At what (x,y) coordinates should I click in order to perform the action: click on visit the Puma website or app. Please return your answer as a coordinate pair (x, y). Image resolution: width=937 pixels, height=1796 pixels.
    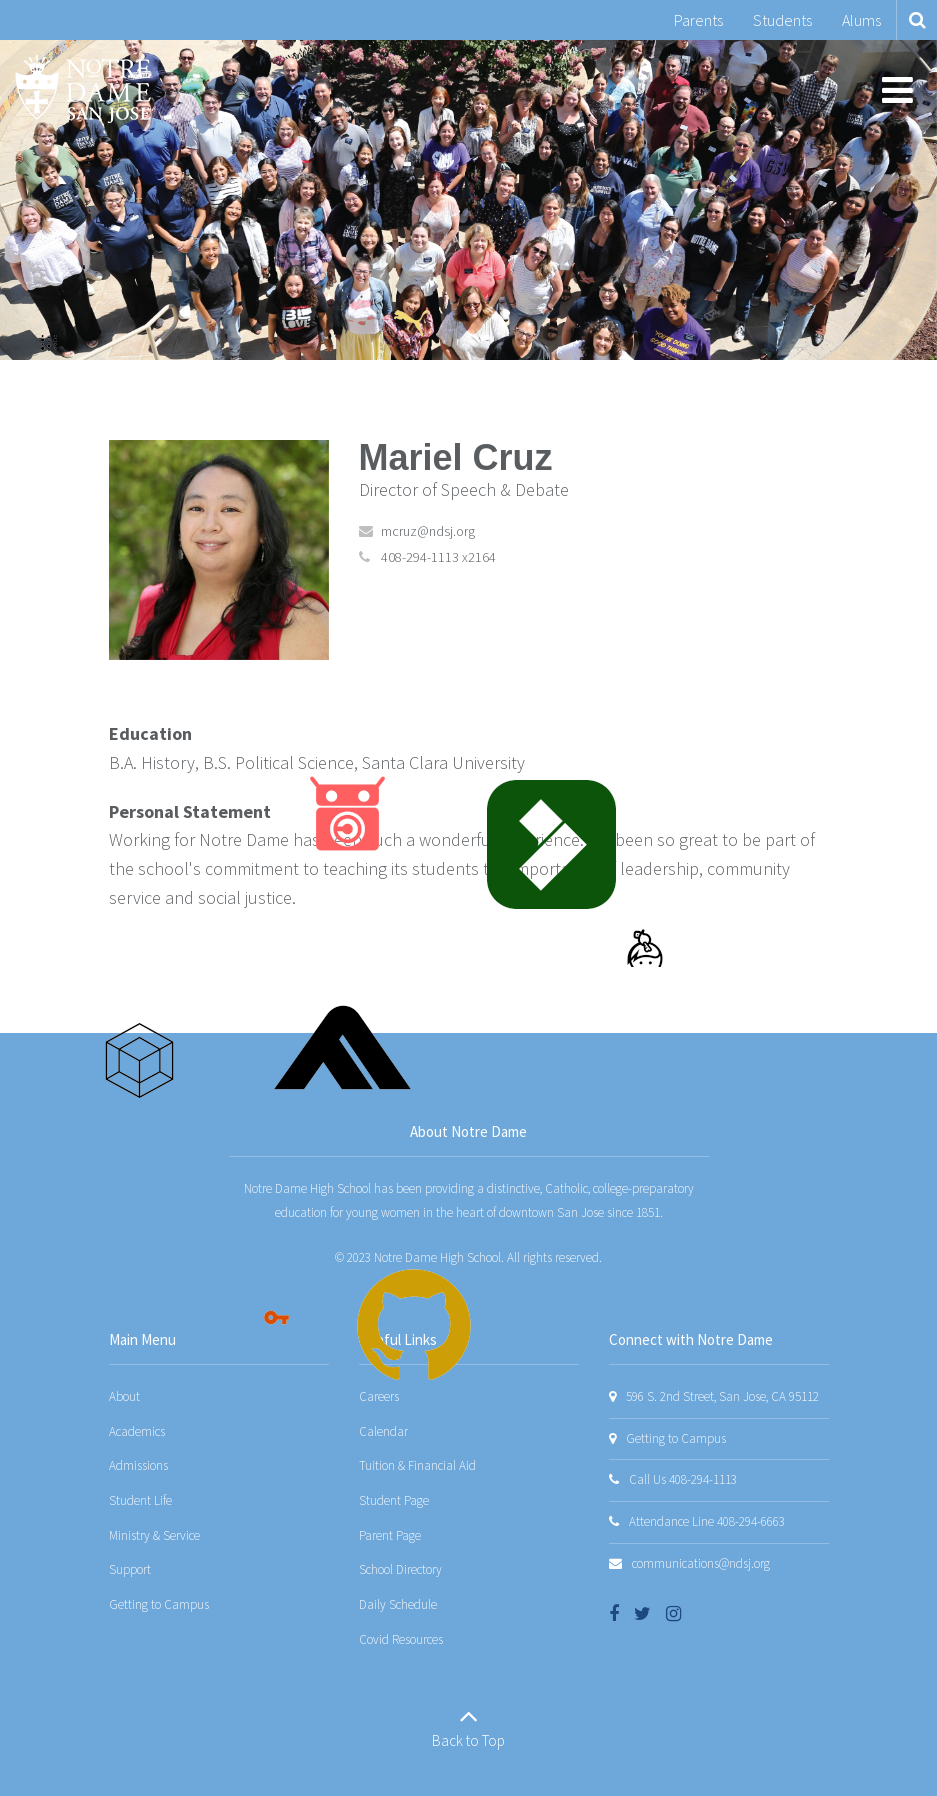
    Looking at the image, I should click on (411, 323).